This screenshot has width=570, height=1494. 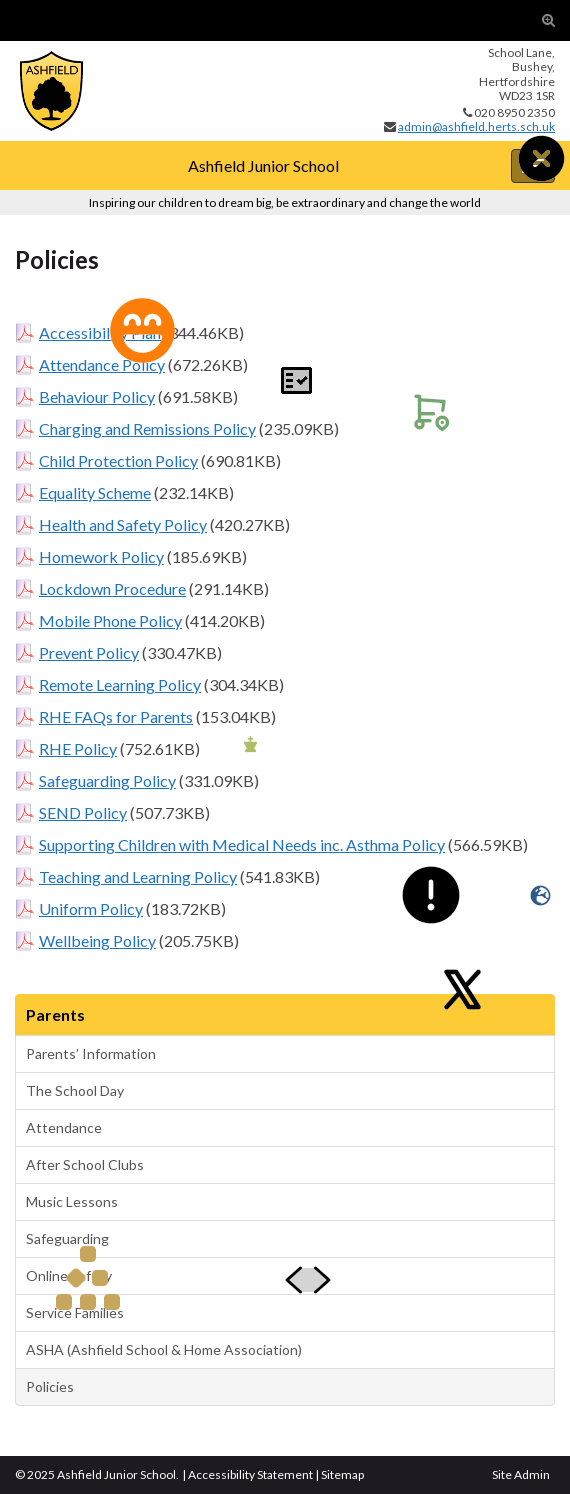 What do you see at coordinates (296, 380) in the screenshot?
I see `verify or review checklist items` at bounding box center [296, 380].